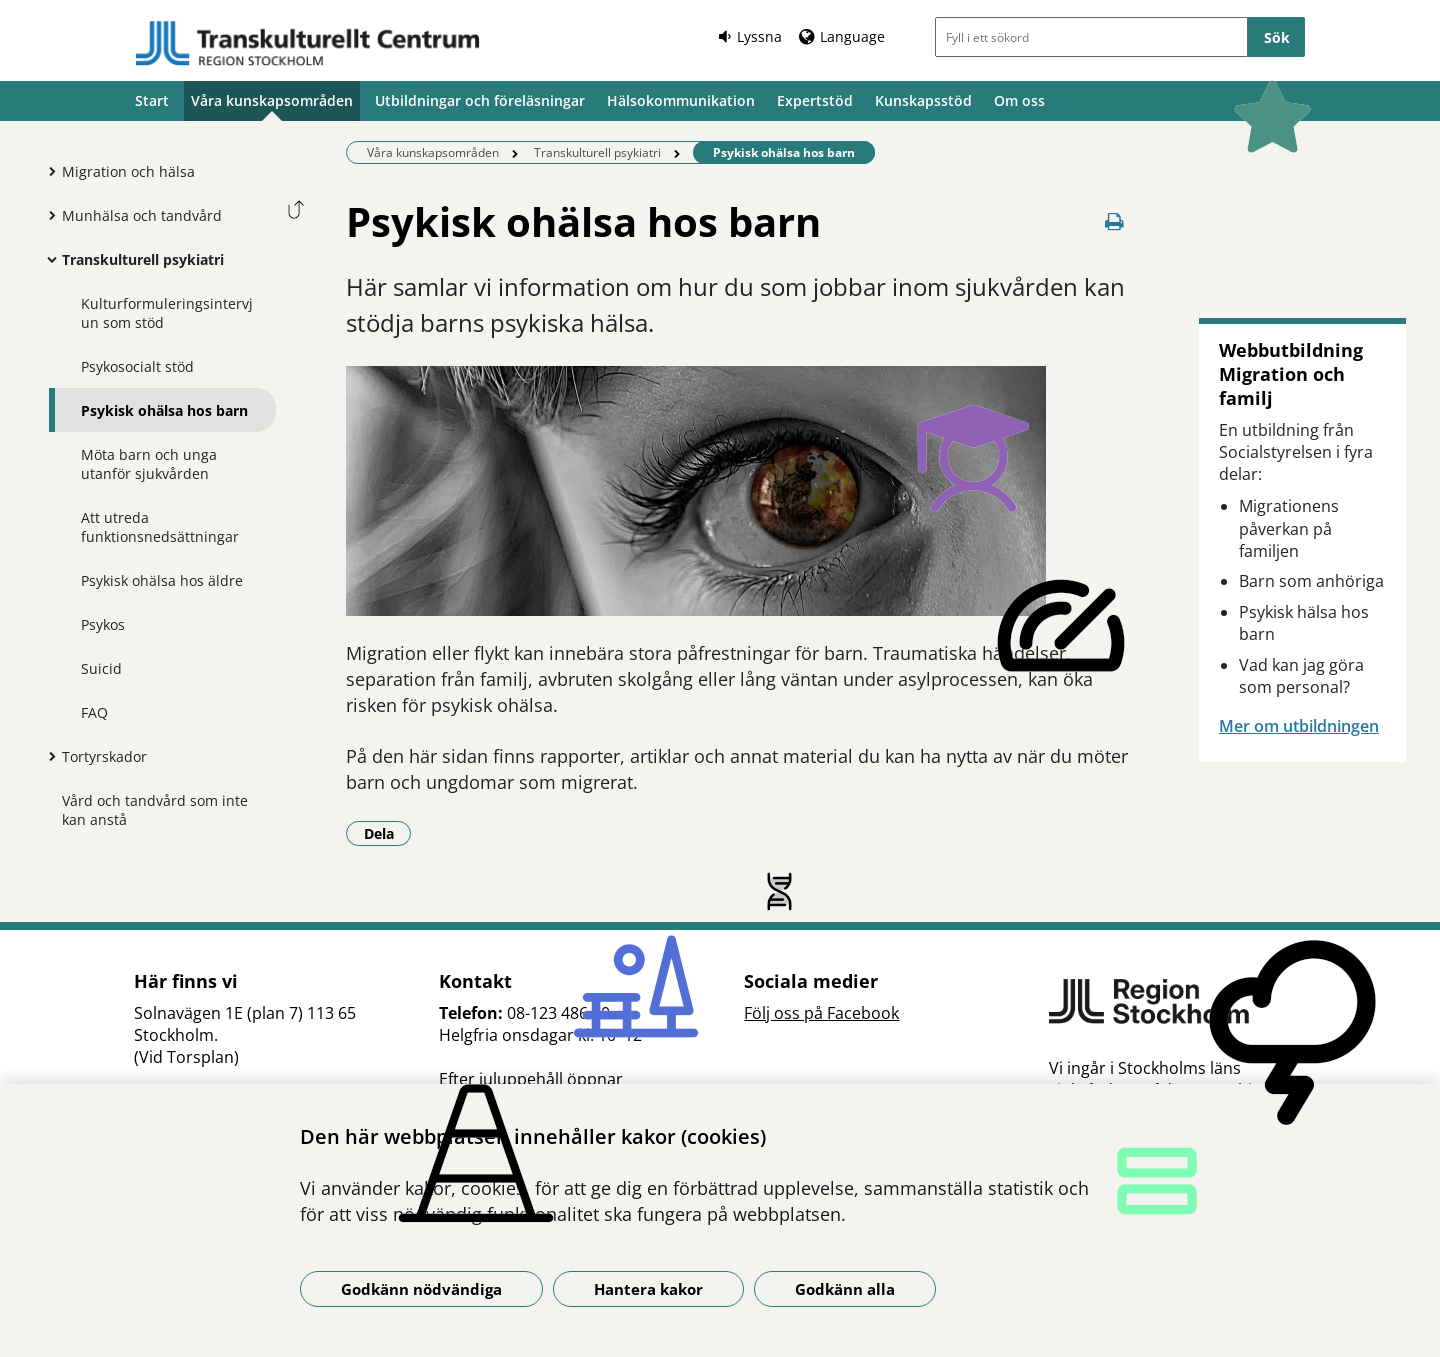 Image resolution: width=1440 pixels, height=1357 pixels. Describe the element at coordinates (779, 891) in the screenshot. I see `access genetics or DNA-related features` at that location.